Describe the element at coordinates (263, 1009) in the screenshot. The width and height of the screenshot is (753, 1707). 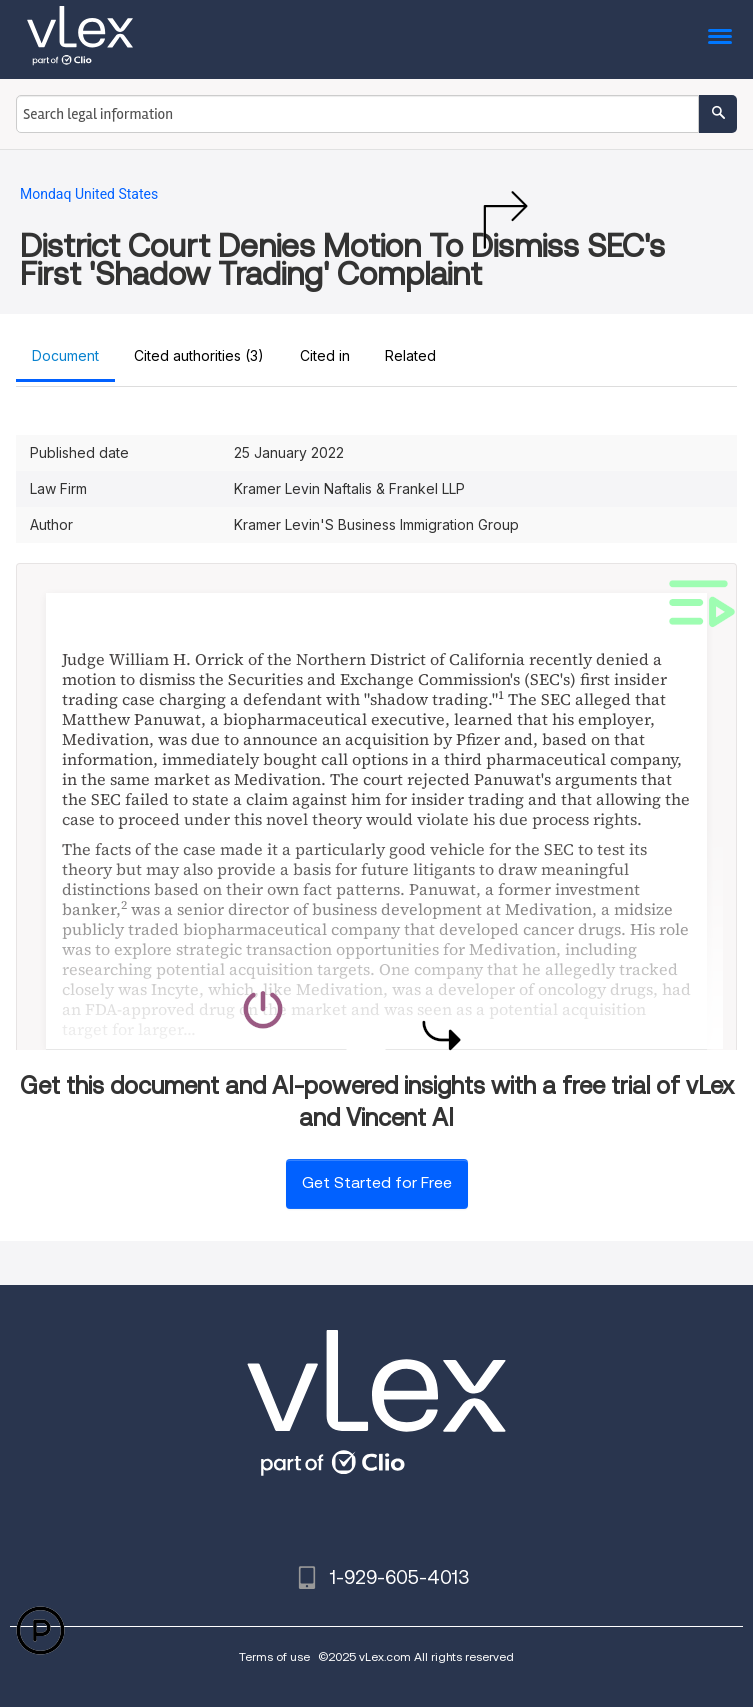
I see `turn device on or off` at that location.